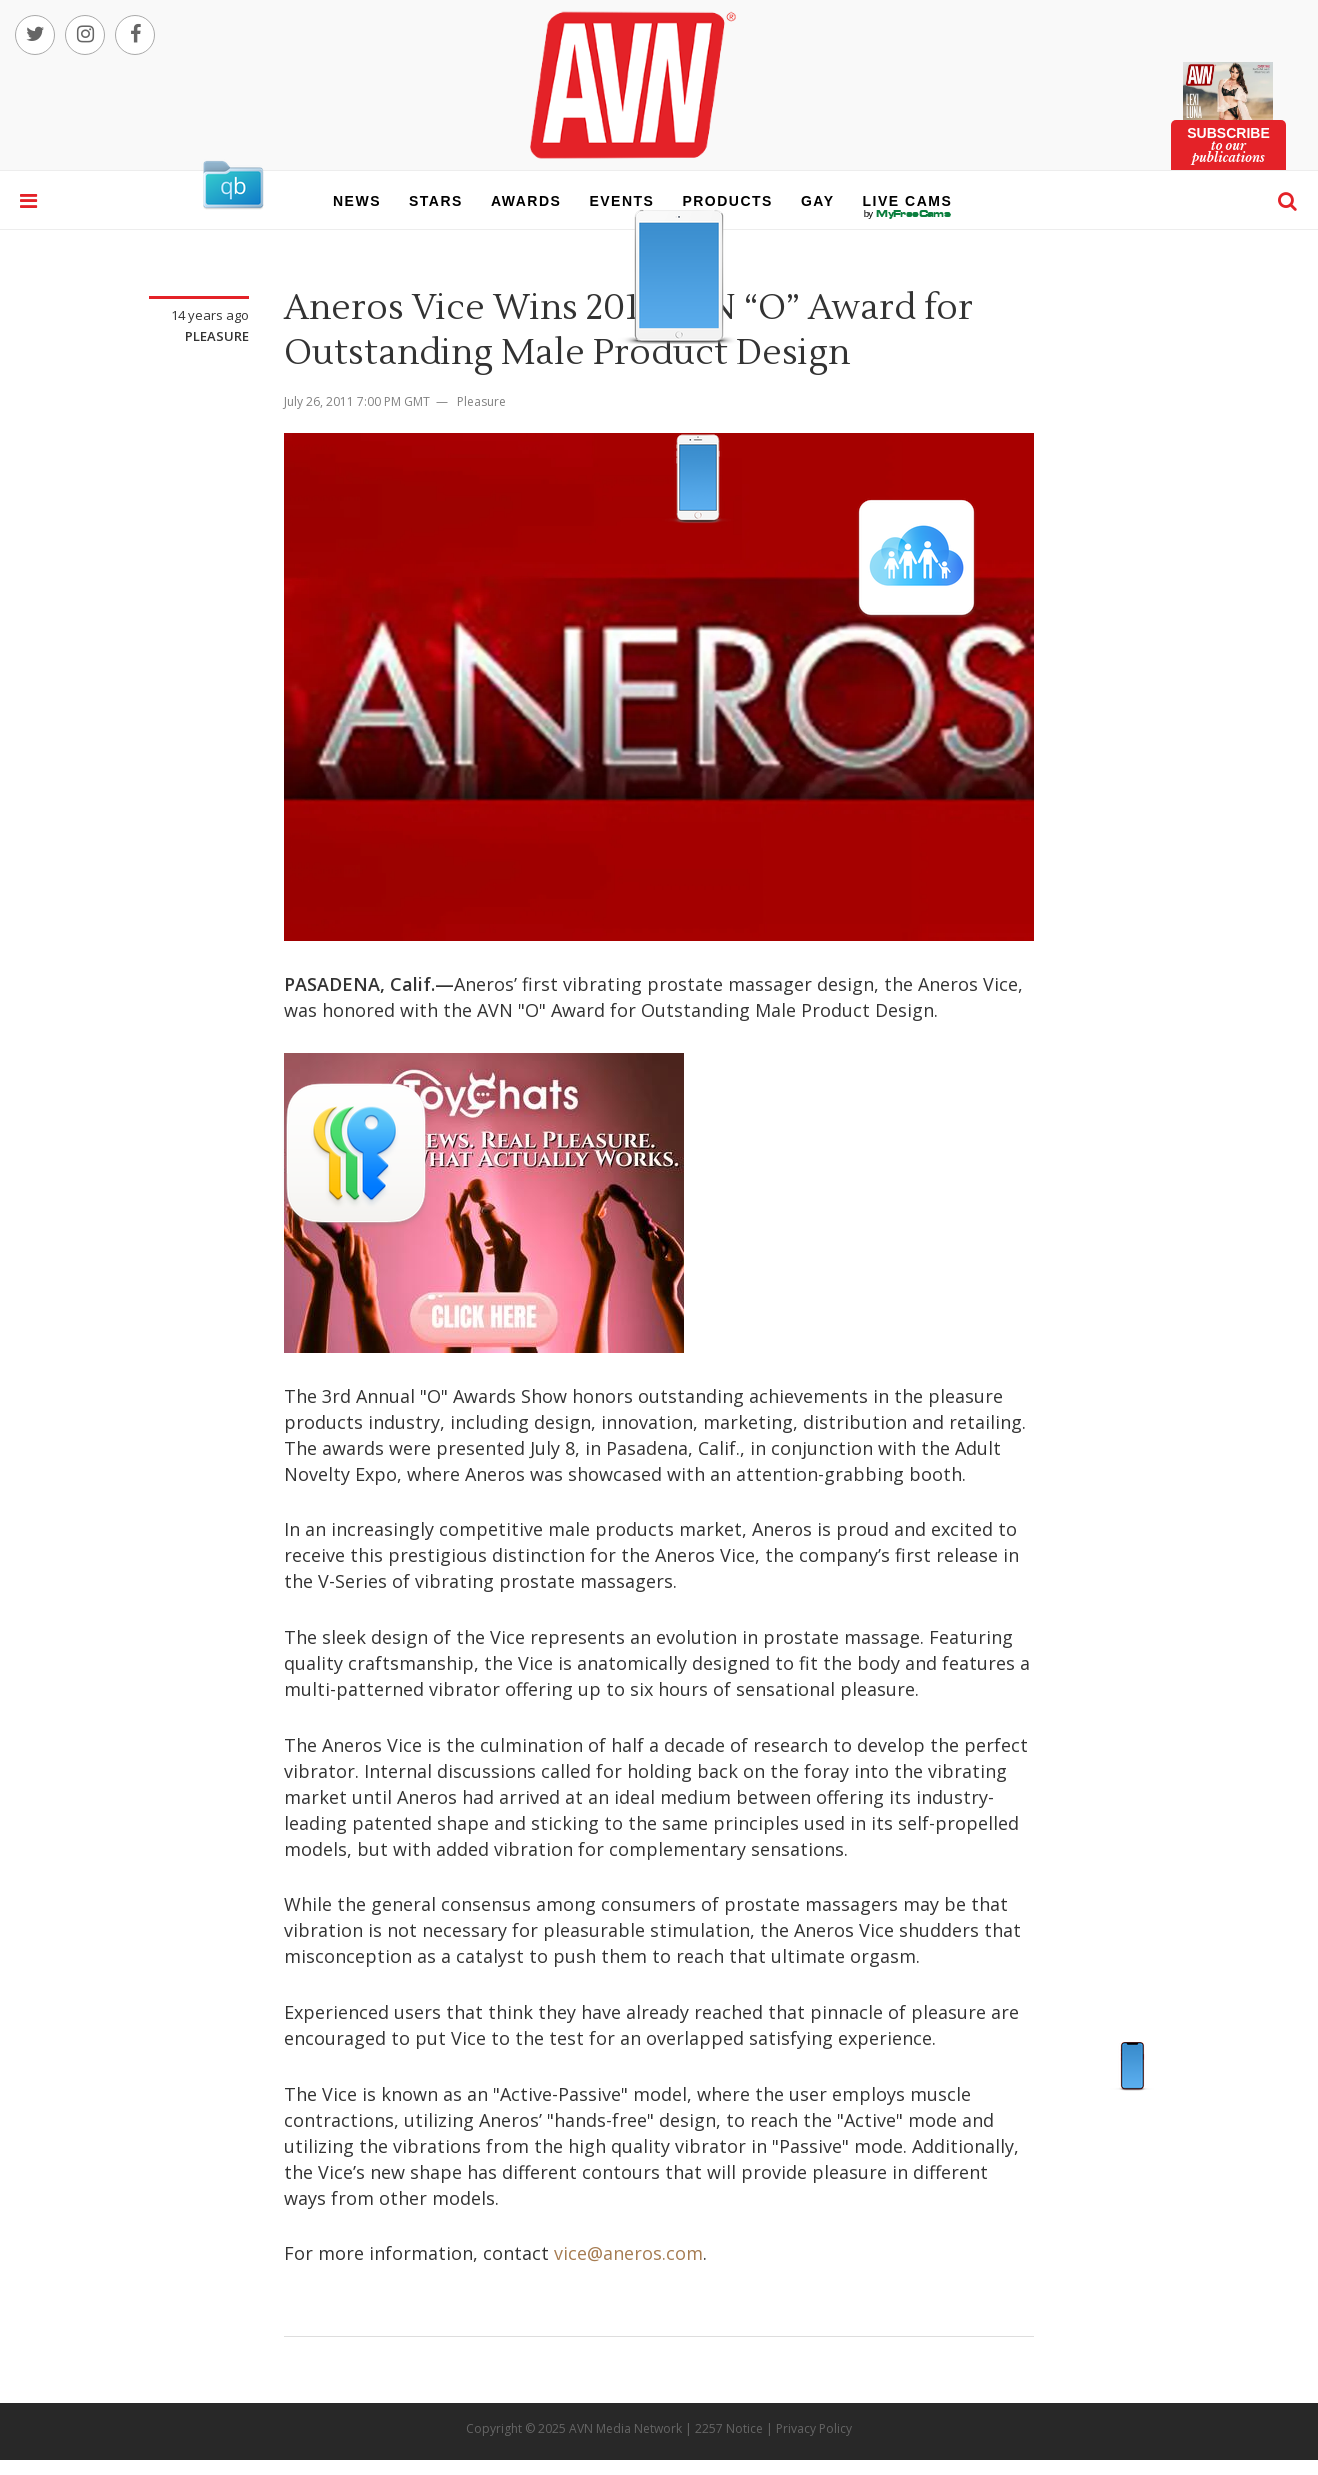 The height and width of the screenshot is (2475, 1318). Describe the element at coordinates (233, 186) in the screenshot. I see `open qbittorrent downloads folder` at that location.